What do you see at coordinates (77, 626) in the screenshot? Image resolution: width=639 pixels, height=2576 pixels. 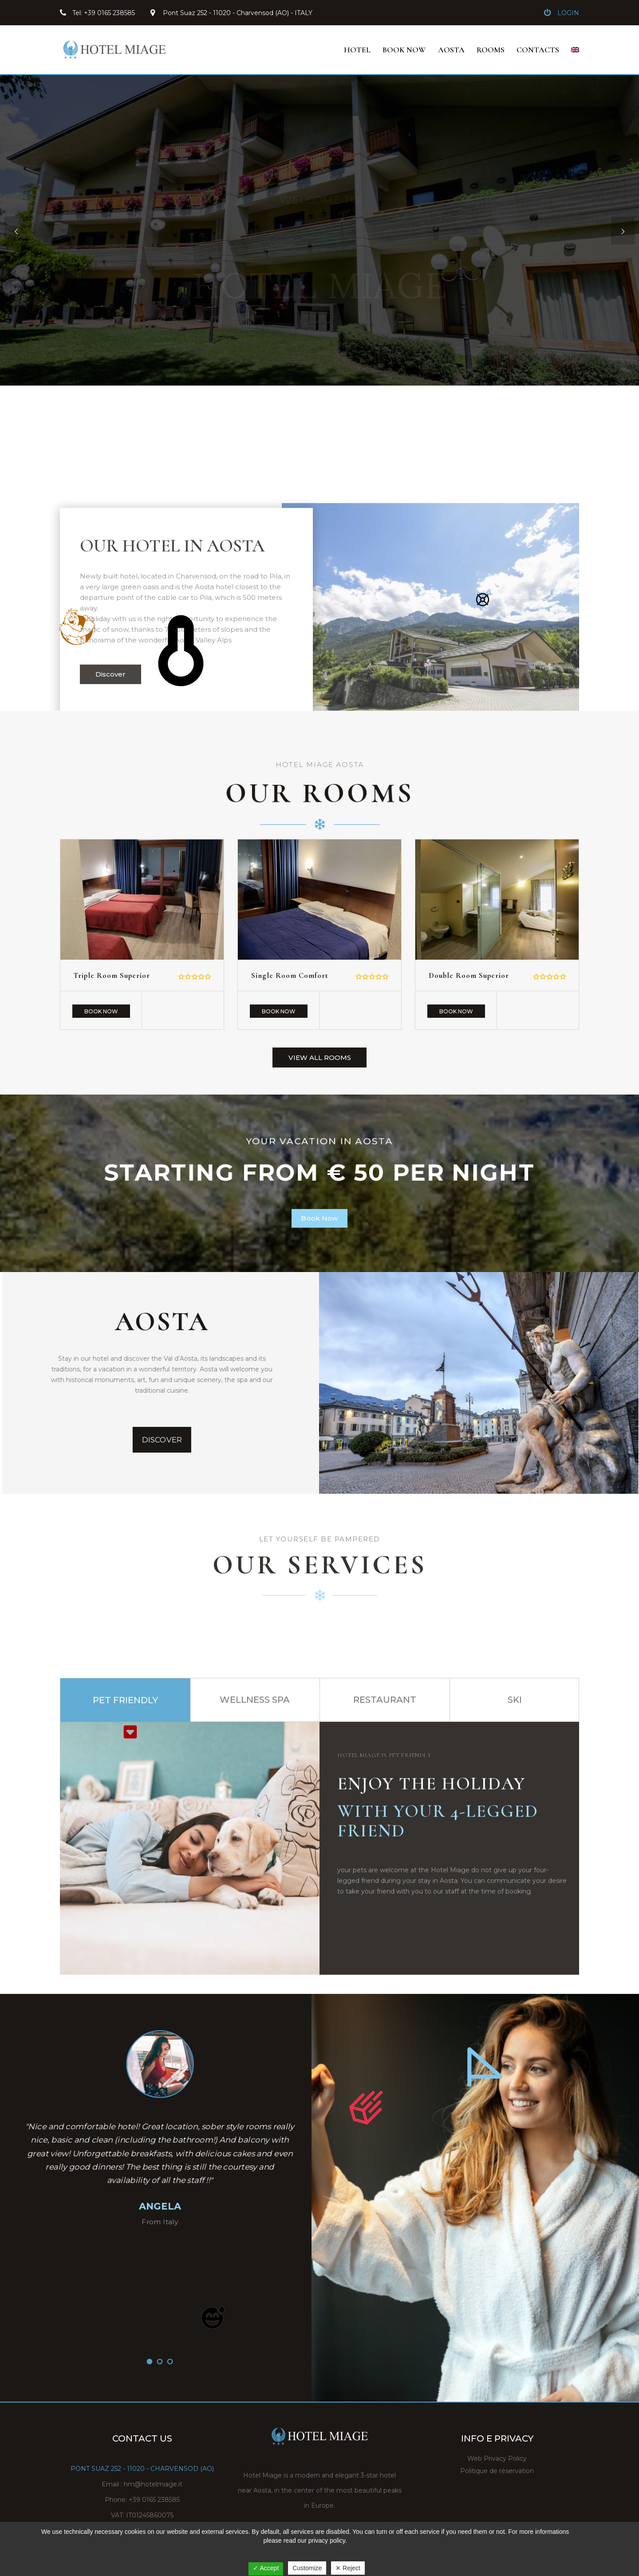 I see `the red yeti brand logo` at bounding box center [77, 626].